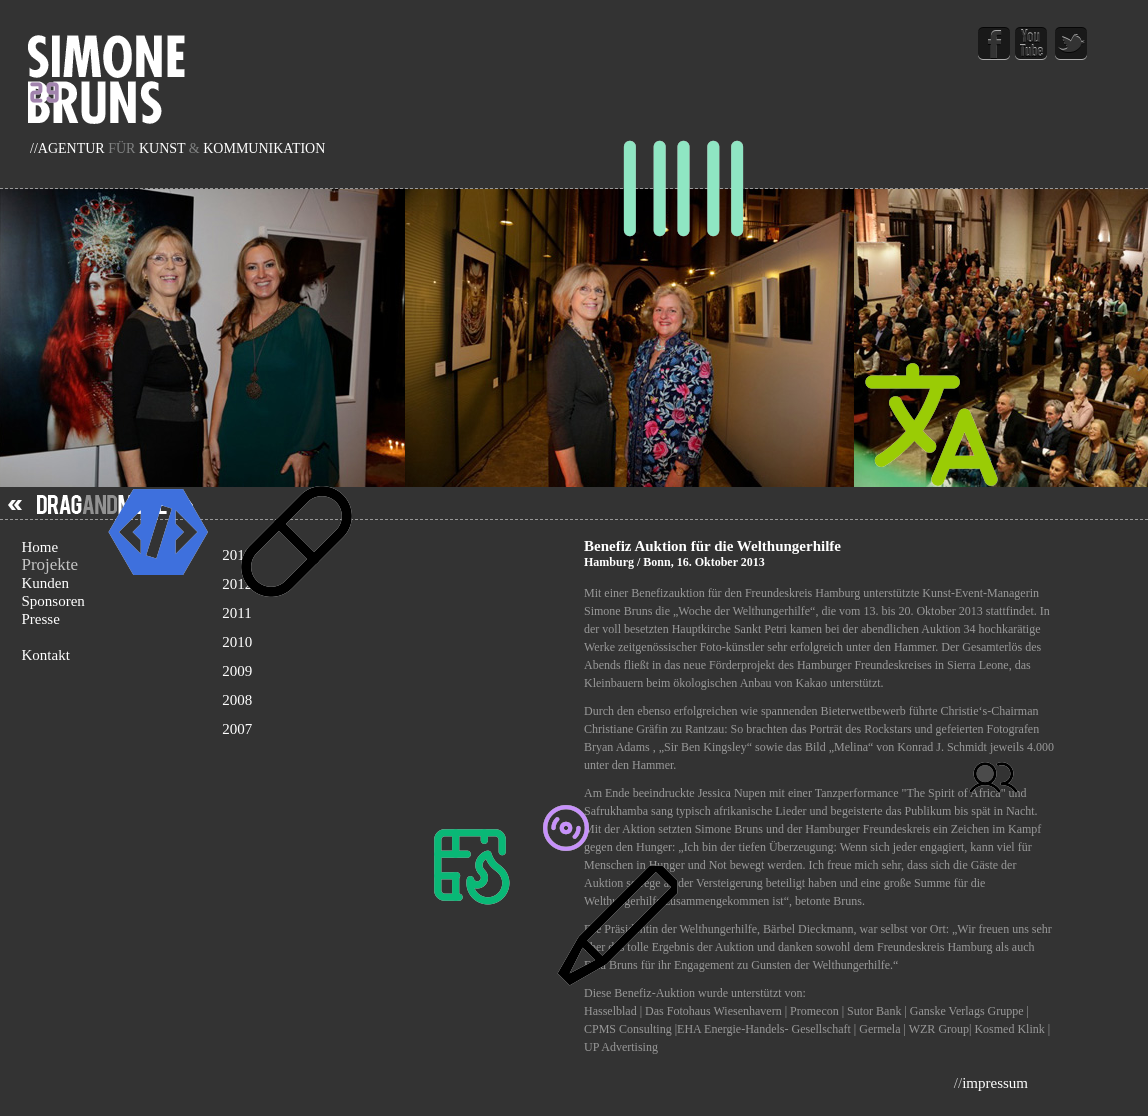  What do you see at coordinates (683, 188) in the screenshot?
I see `scan a barcode` at bounding box center [683, 188].